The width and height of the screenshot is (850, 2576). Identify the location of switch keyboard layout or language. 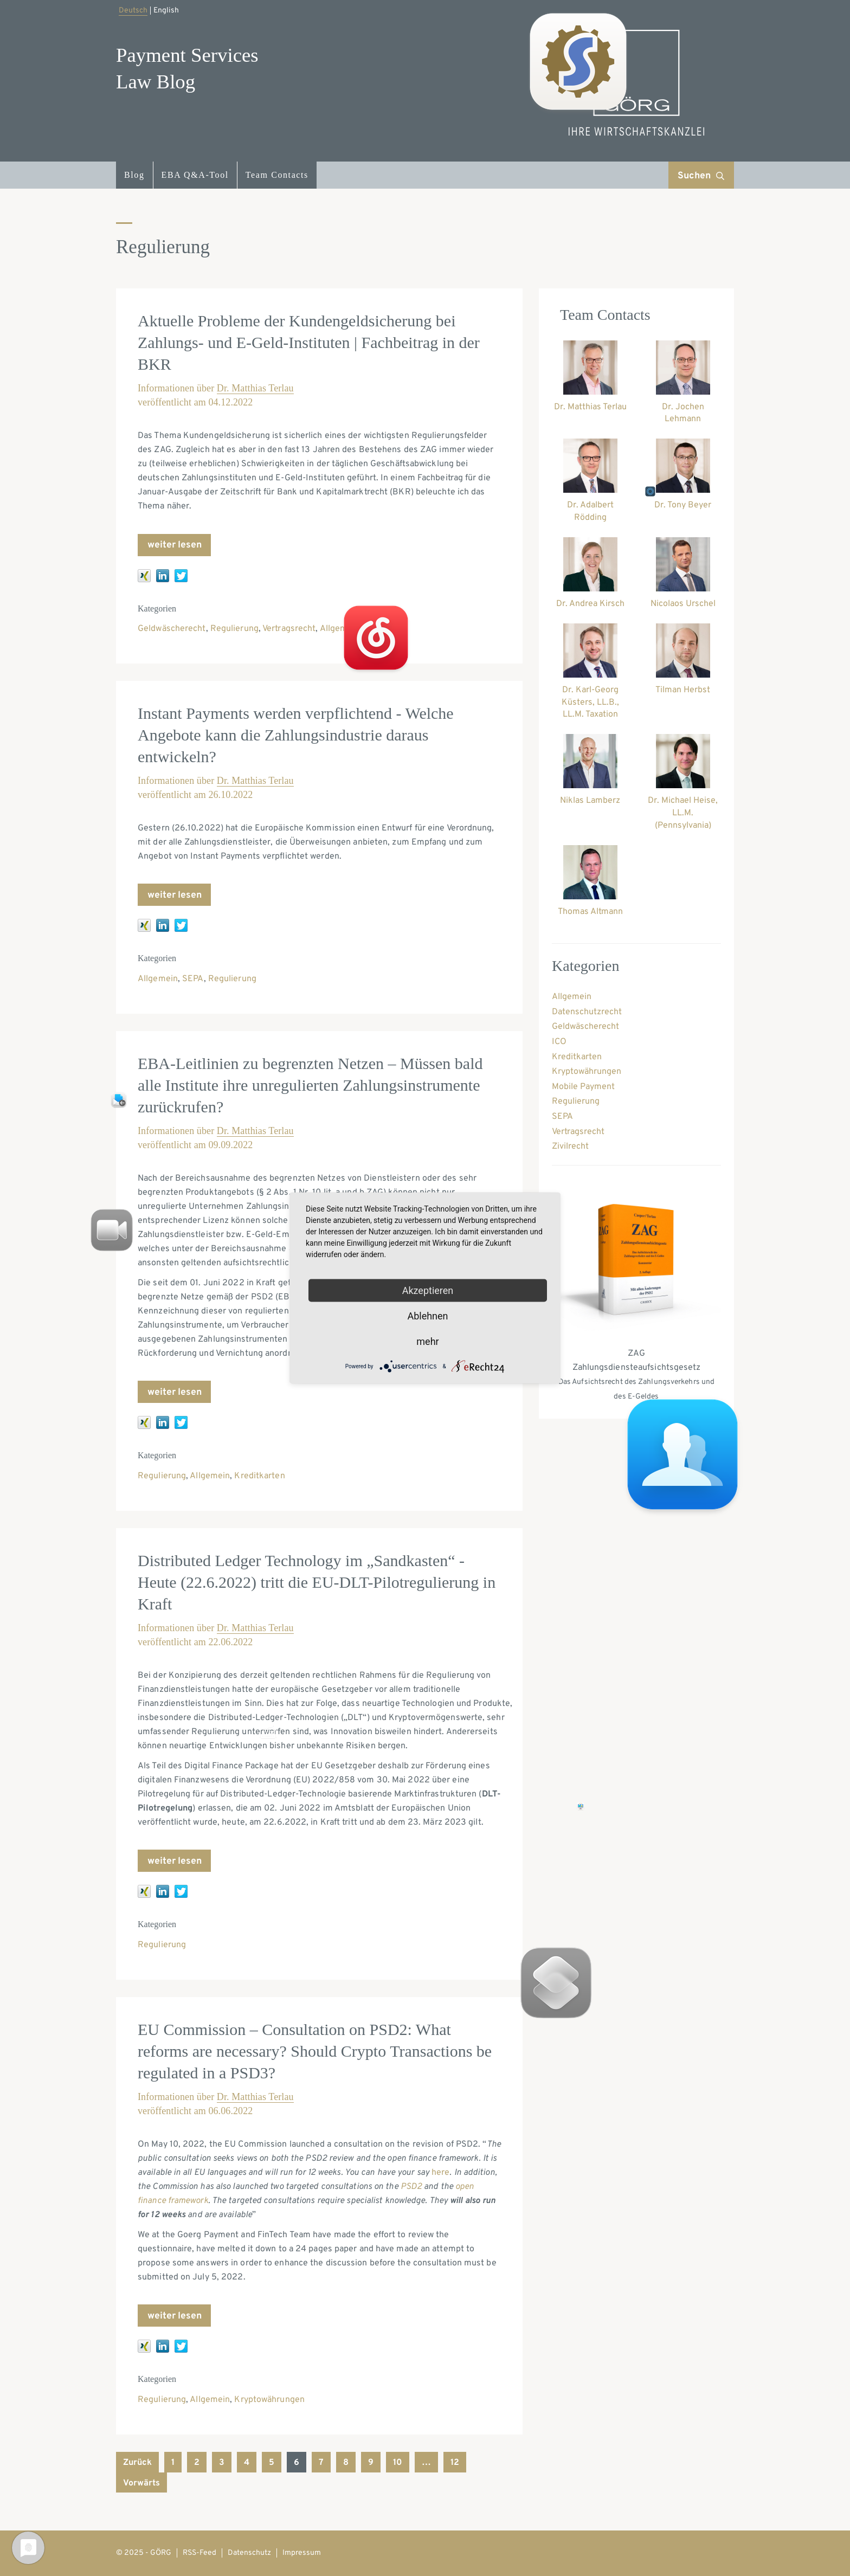
(268, 1732).